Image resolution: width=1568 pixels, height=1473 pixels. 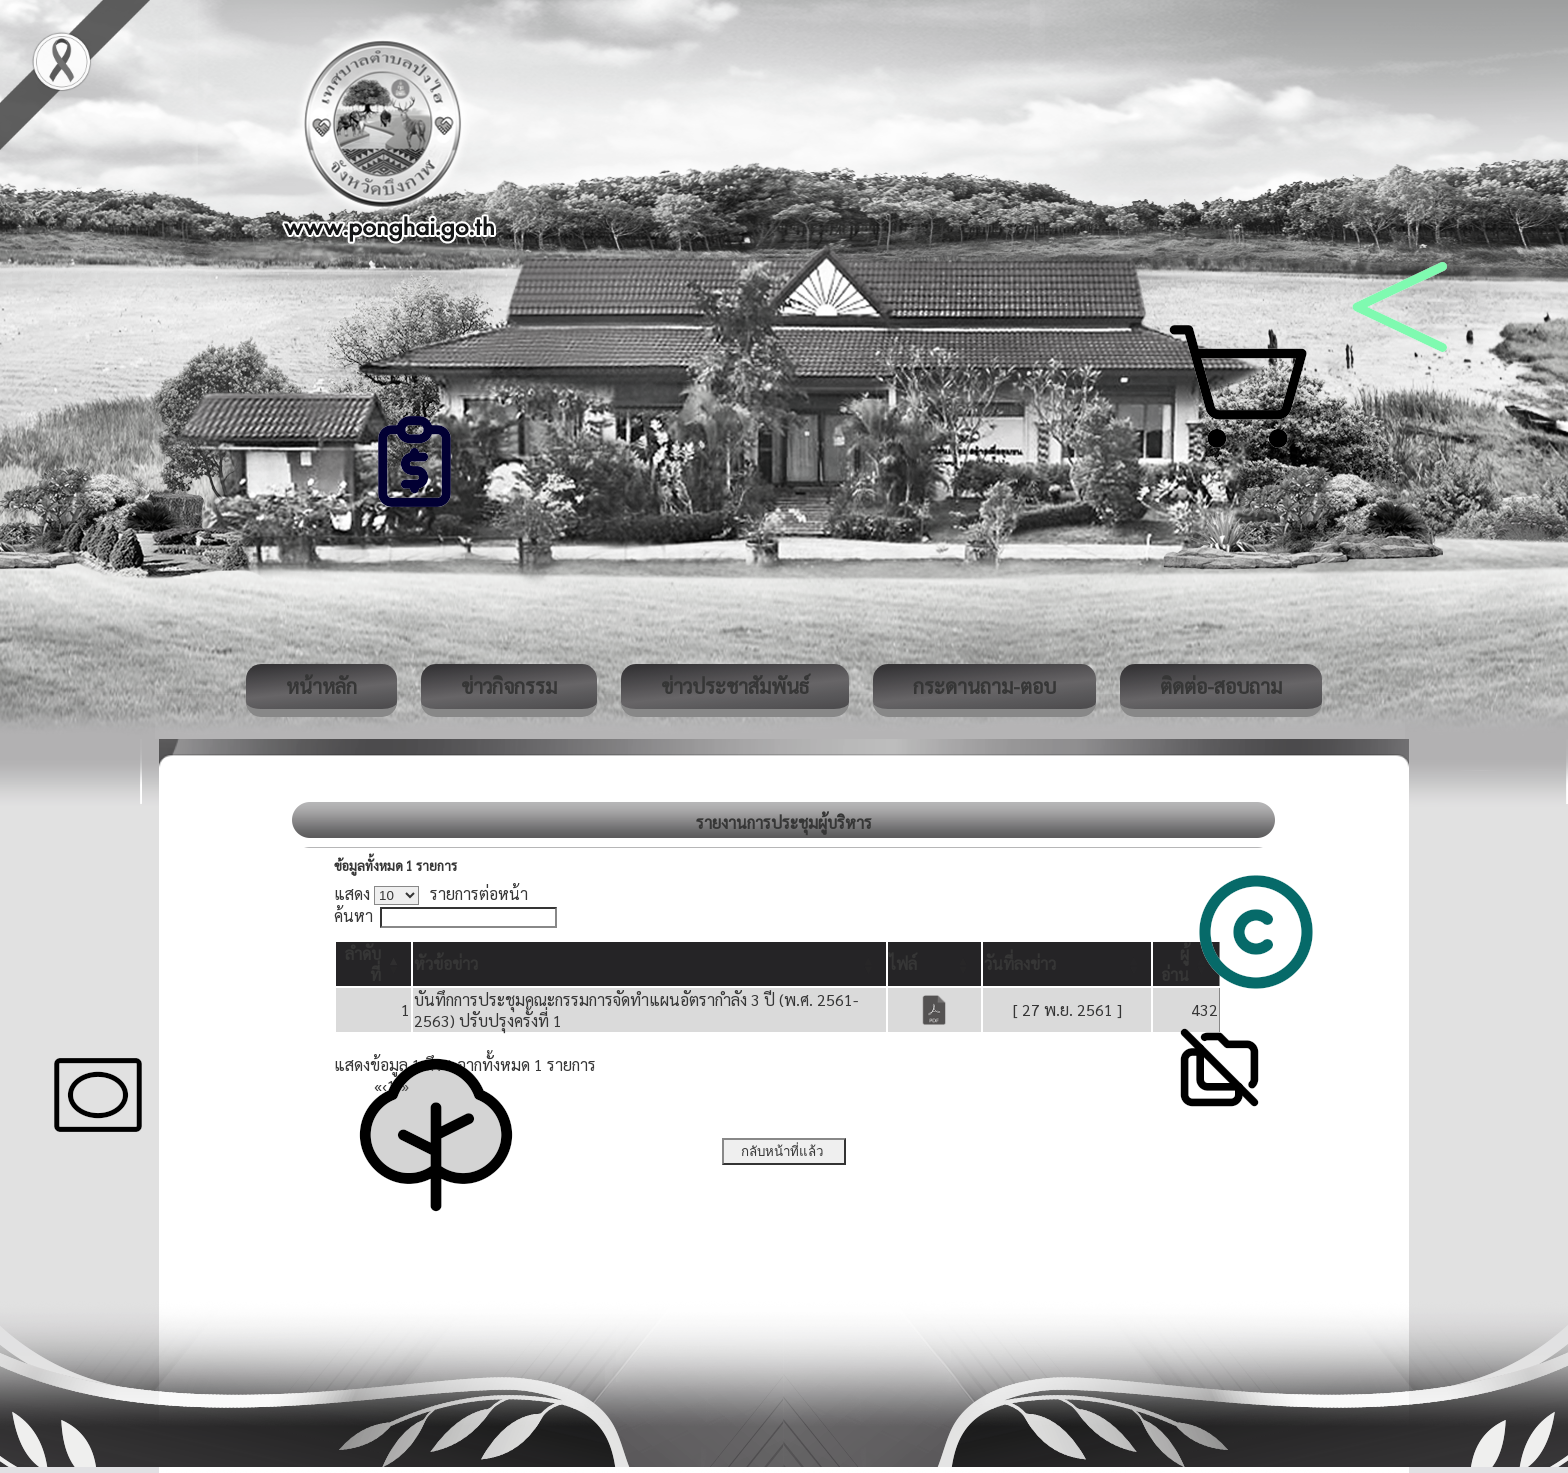 I want to click on view financial report, so click(x=414, y=461).